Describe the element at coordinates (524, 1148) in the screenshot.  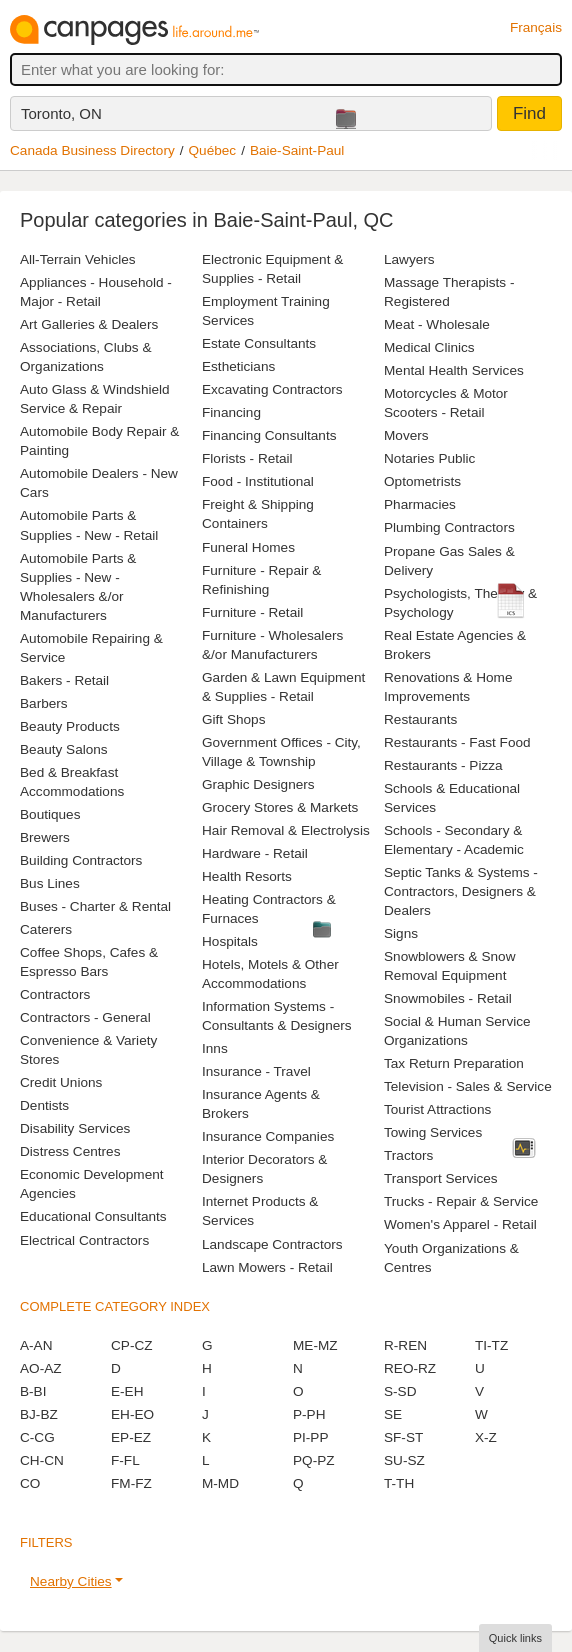
I see `launch htop system monitor` at that location.